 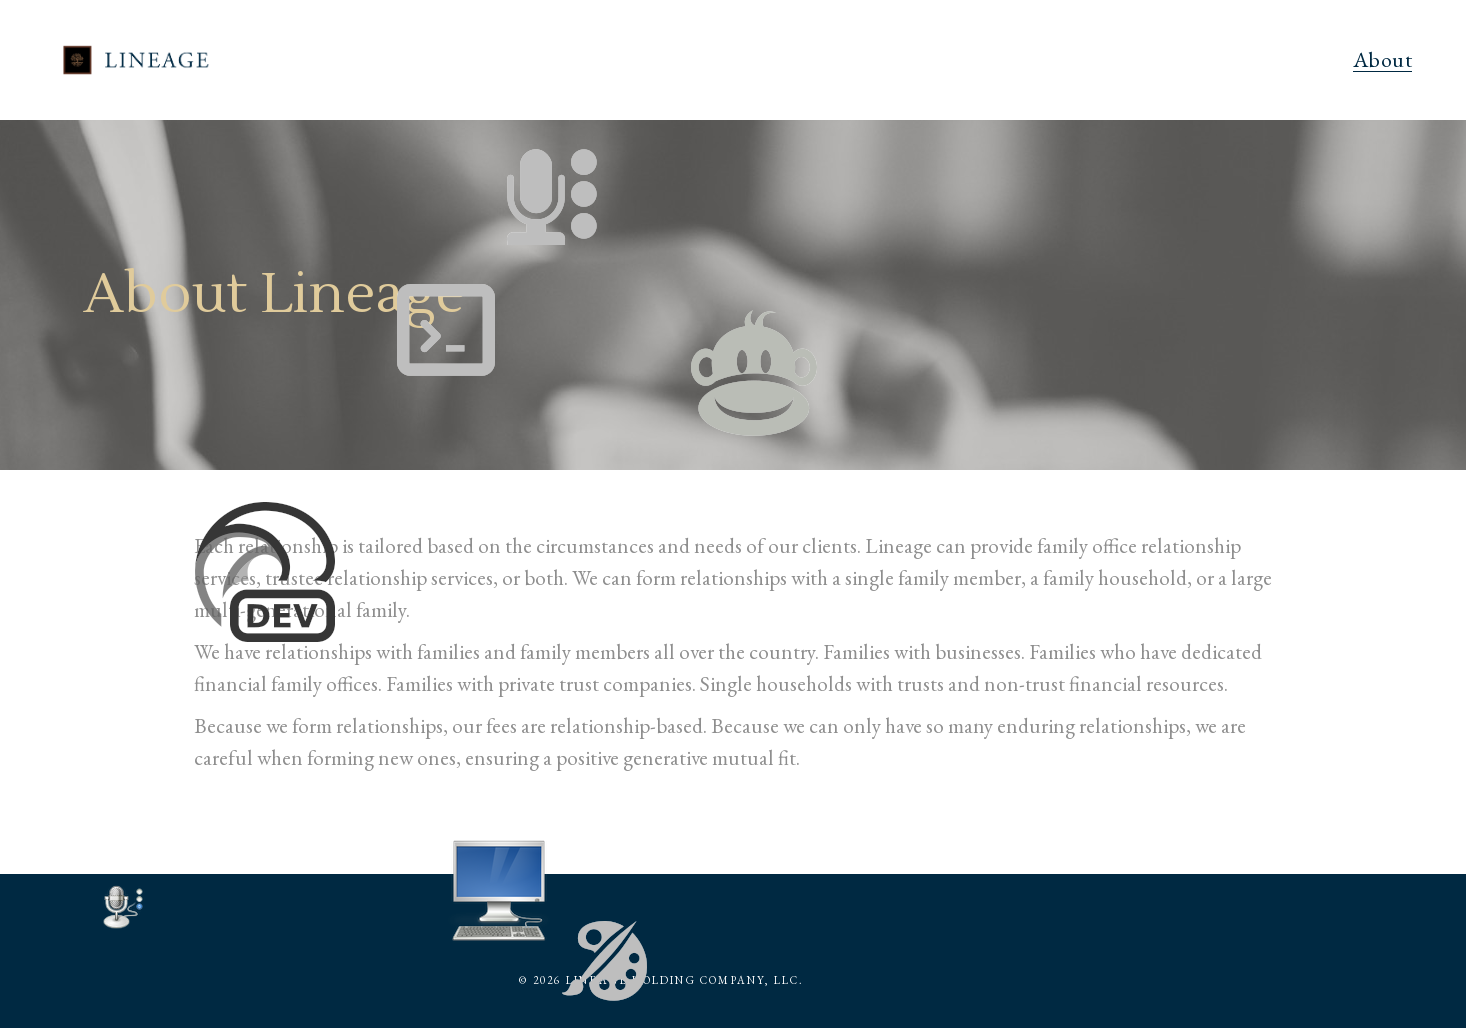 What do you see at coordinates (552, 194) in the screenshot?
I see `microphone input level is high` at bounding box center [552, 194].